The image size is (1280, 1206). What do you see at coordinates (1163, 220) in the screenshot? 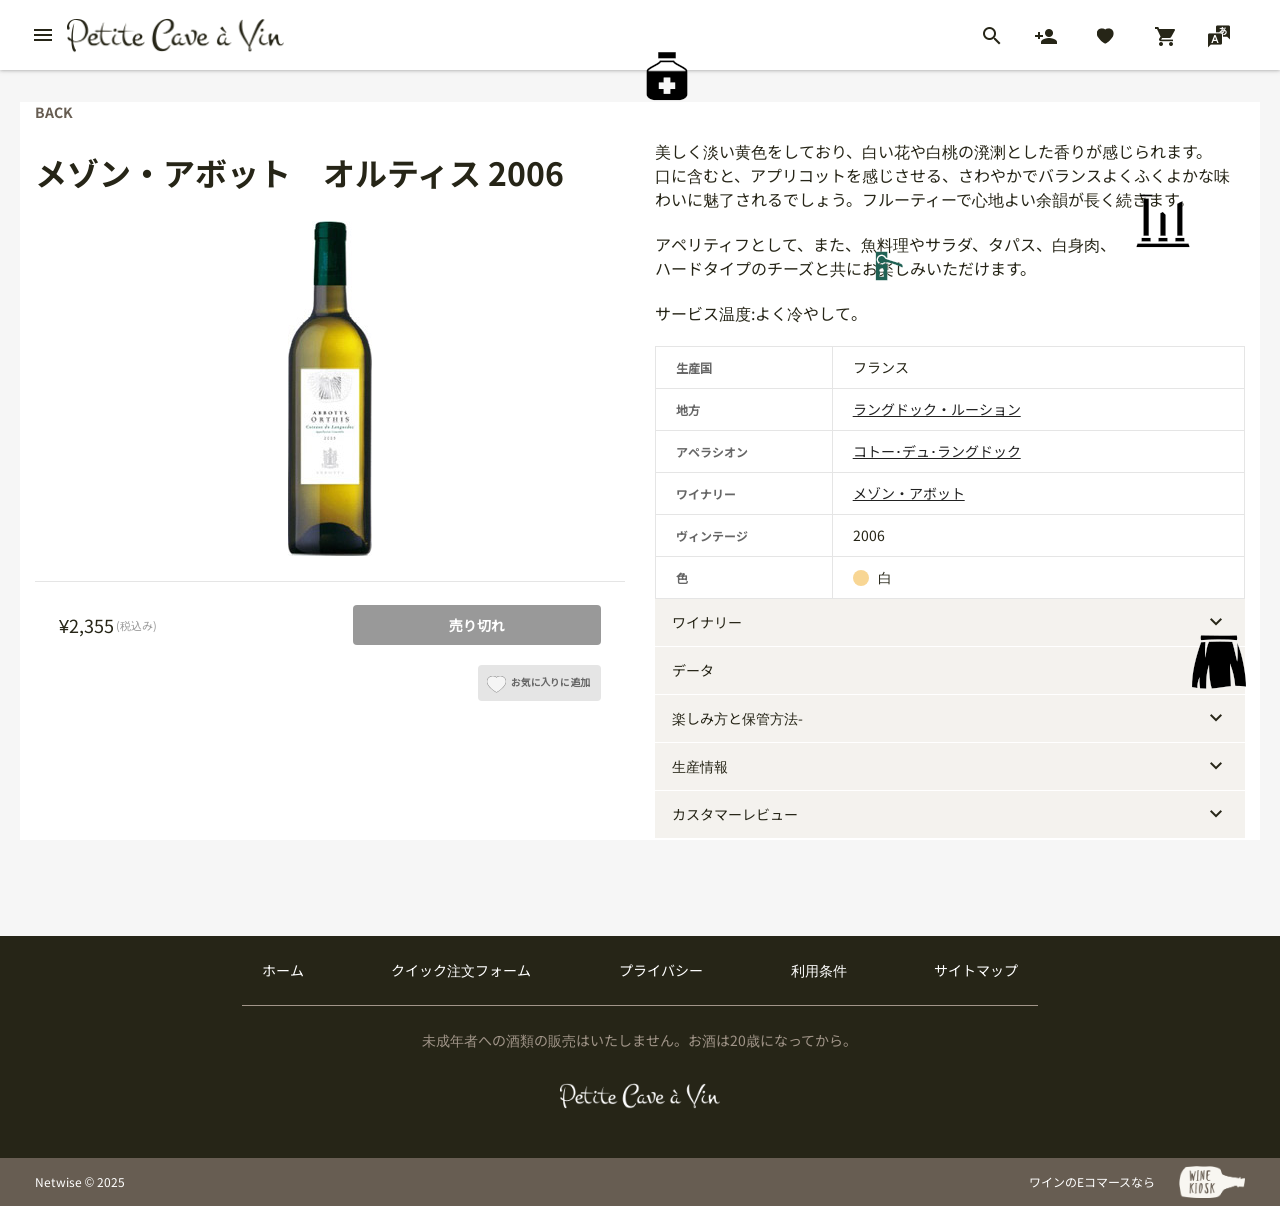
I see `access historical or classical content` at bounding box center [1163, 220].